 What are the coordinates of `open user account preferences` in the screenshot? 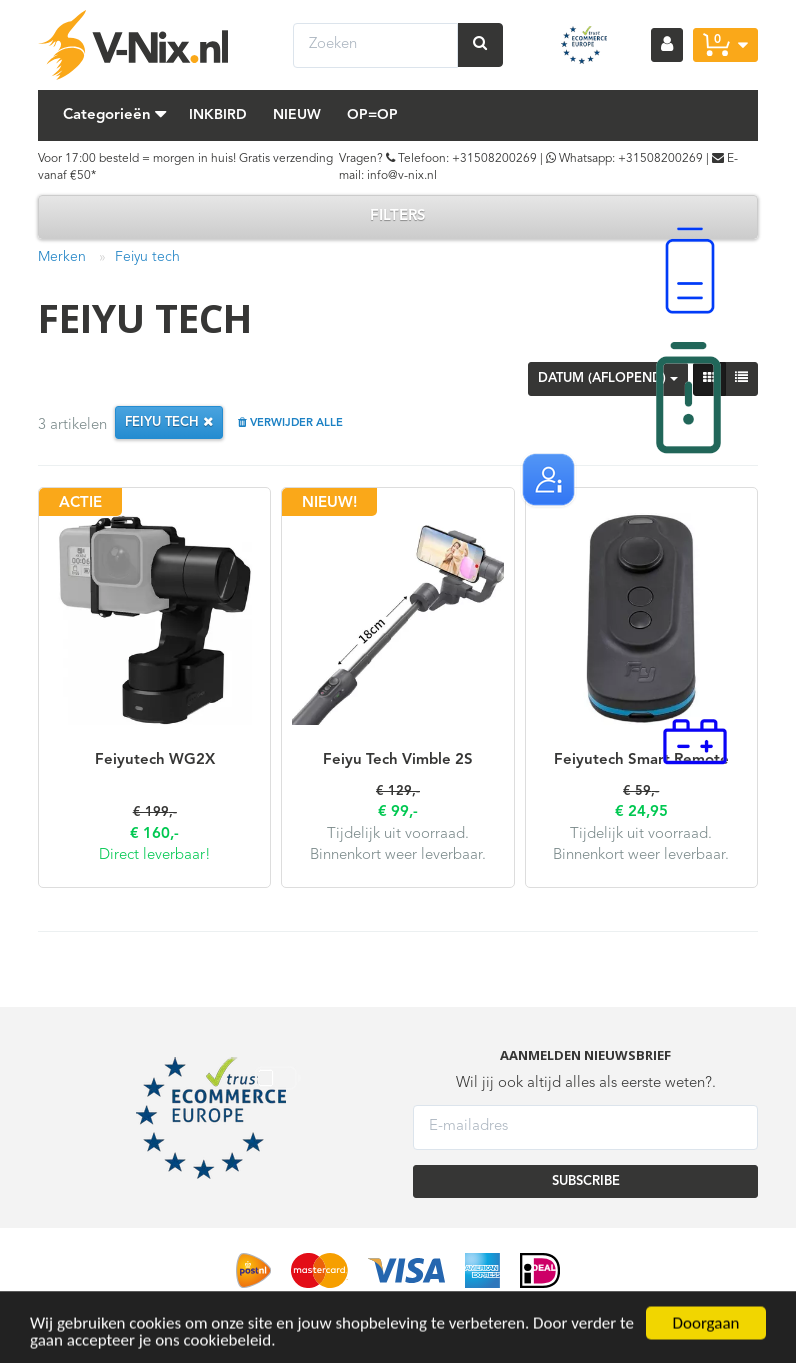 It's located at (548, 480).